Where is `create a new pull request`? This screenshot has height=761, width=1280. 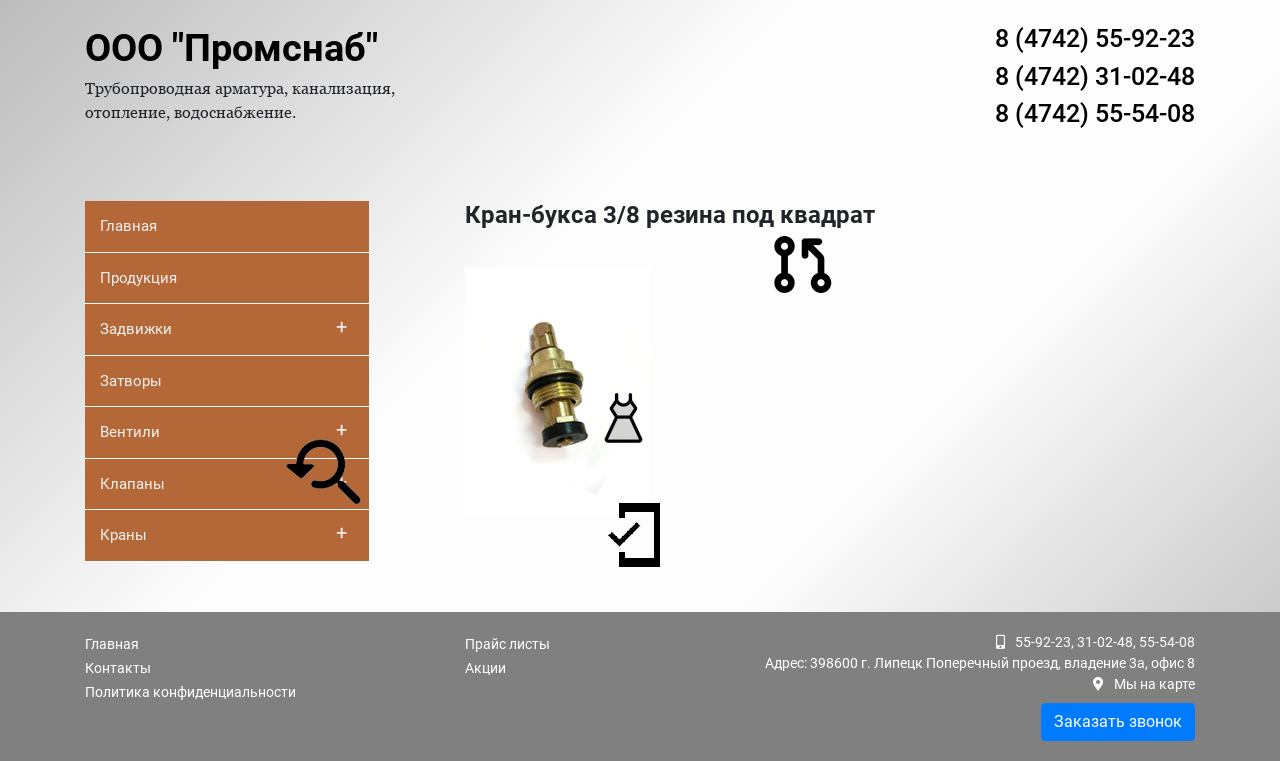
create a new pull request is located at coordinates (800, 264).